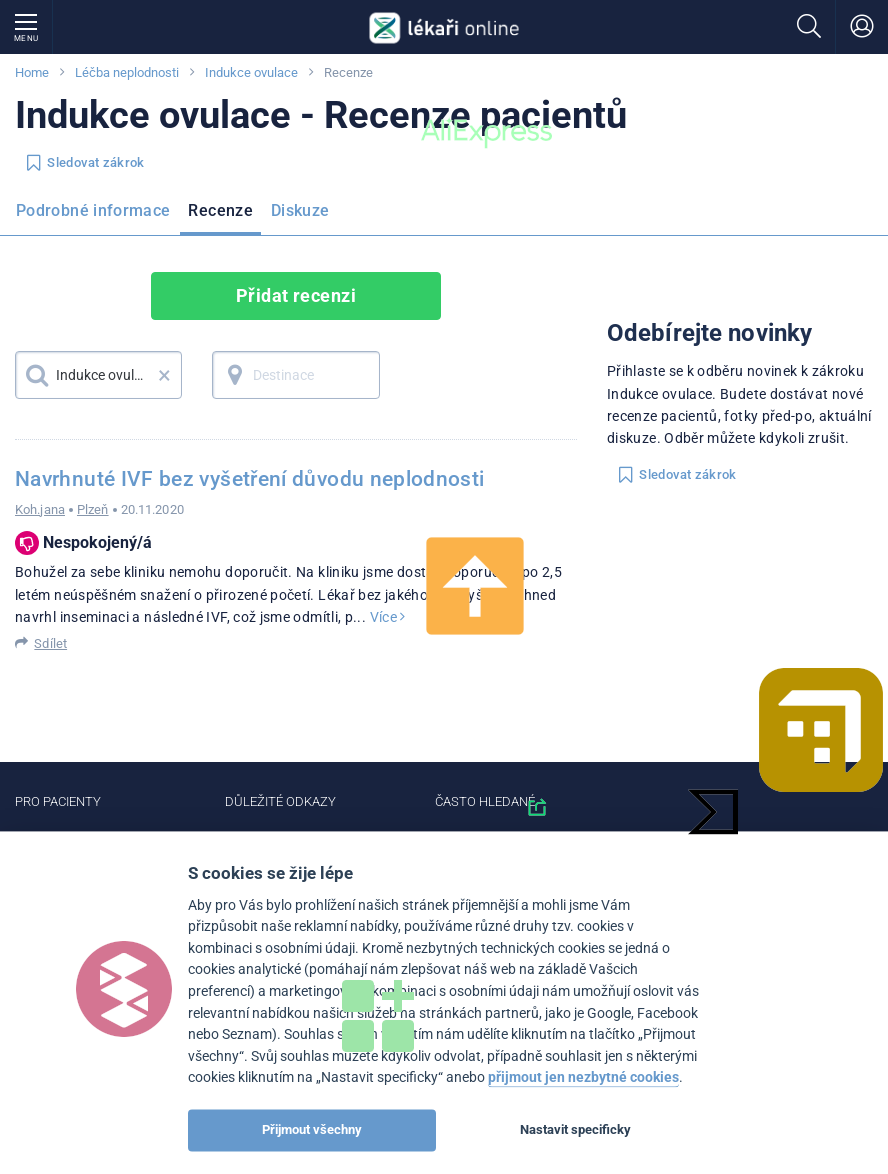  Describe the element at coordinates (124, 989) in the screenshot. I see `open scrapbox app` at that location.